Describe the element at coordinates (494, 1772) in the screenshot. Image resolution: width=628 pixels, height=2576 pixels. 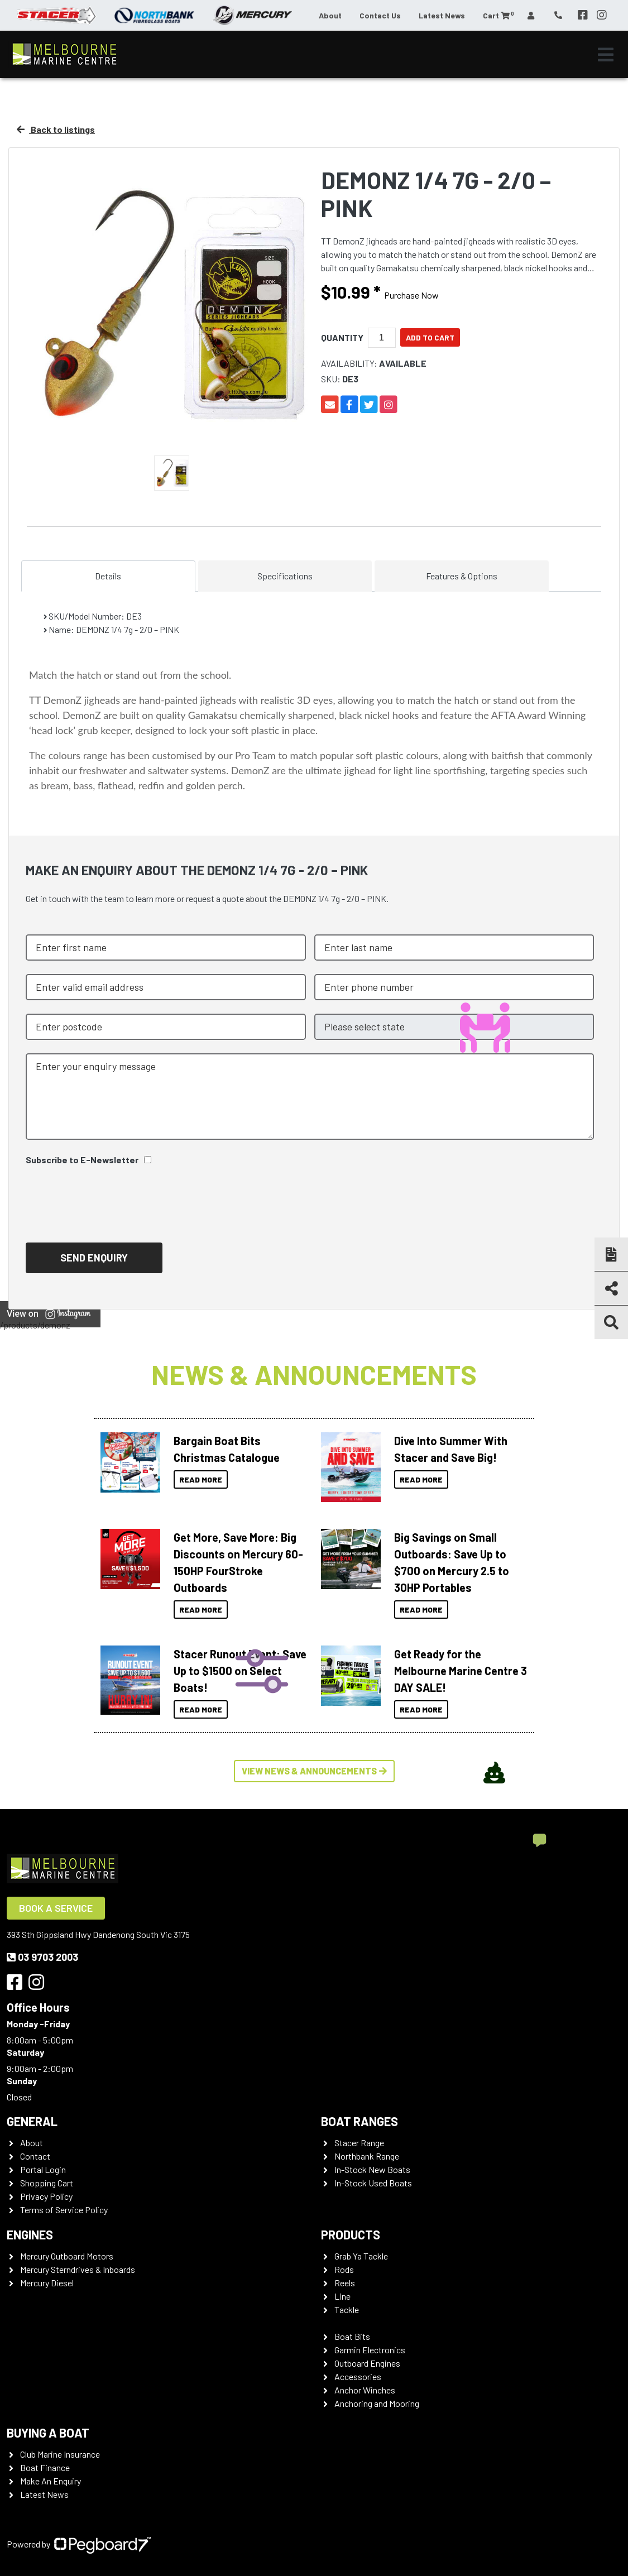
I see `add a poop emoji reaction` at that location.